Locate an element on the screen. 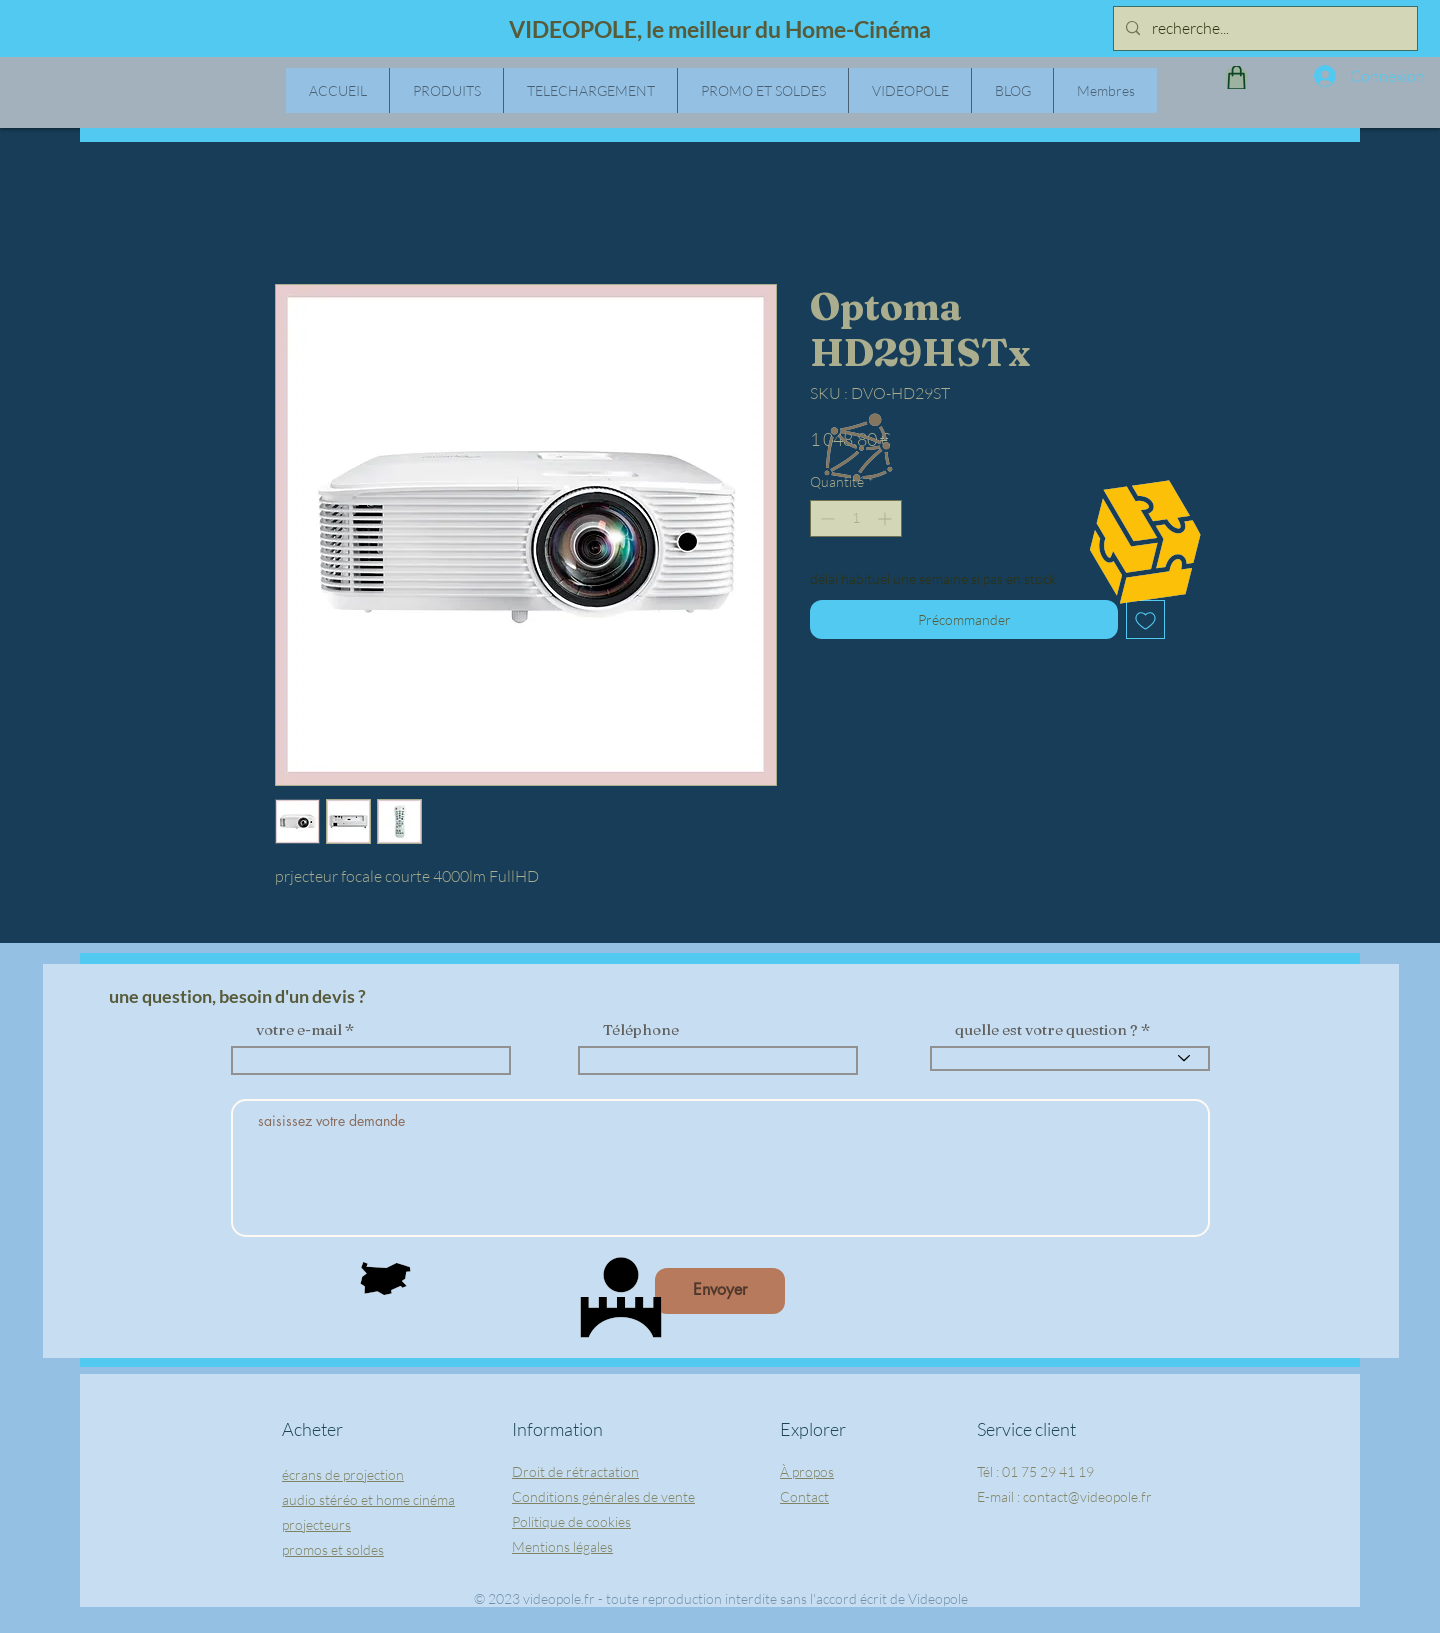  access puzzle or jigsaw game is located at coordinates (1145, 542).